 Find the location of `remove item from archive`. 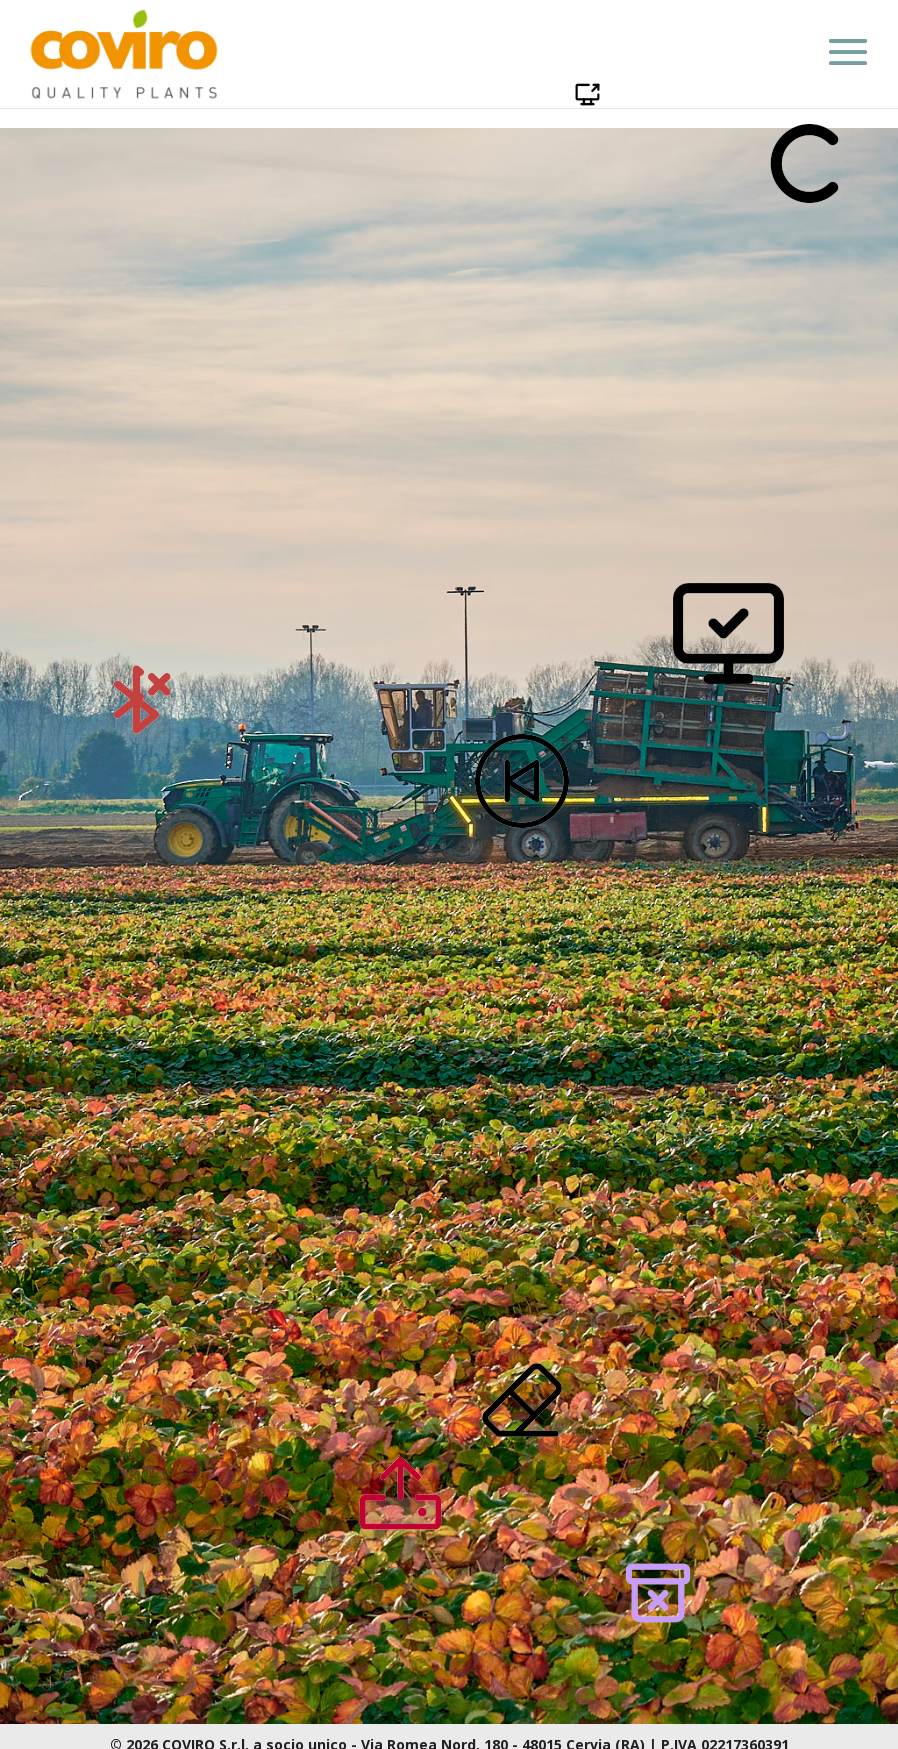

remove item from archive is located at coordinates (658, 1593).